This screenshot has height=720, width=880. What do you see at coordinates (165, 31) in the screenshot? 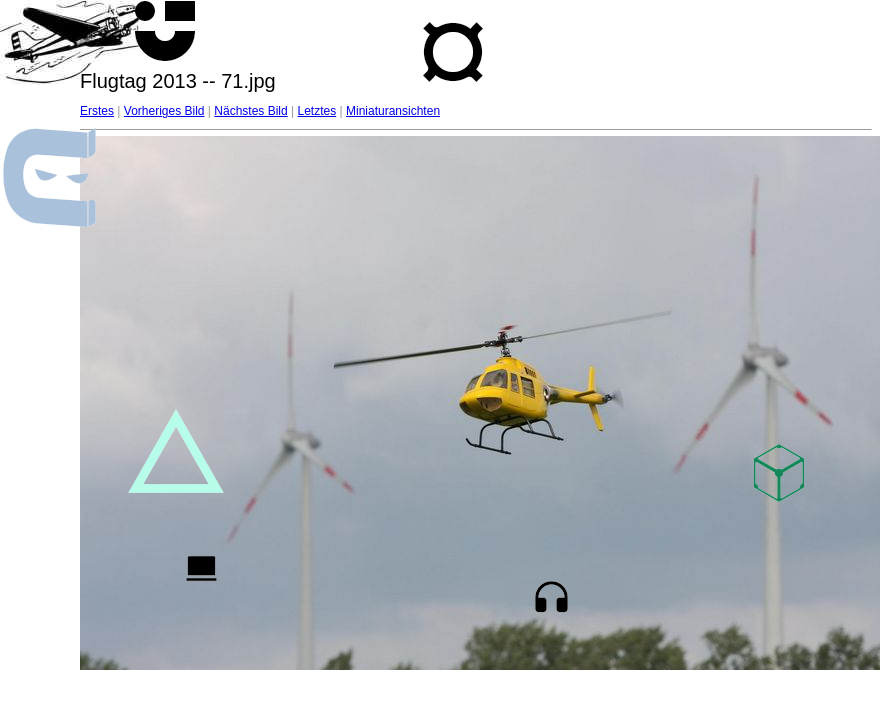
I see `open the NiceHash cryptocurrency mining app` at bounding box center [165, 31].